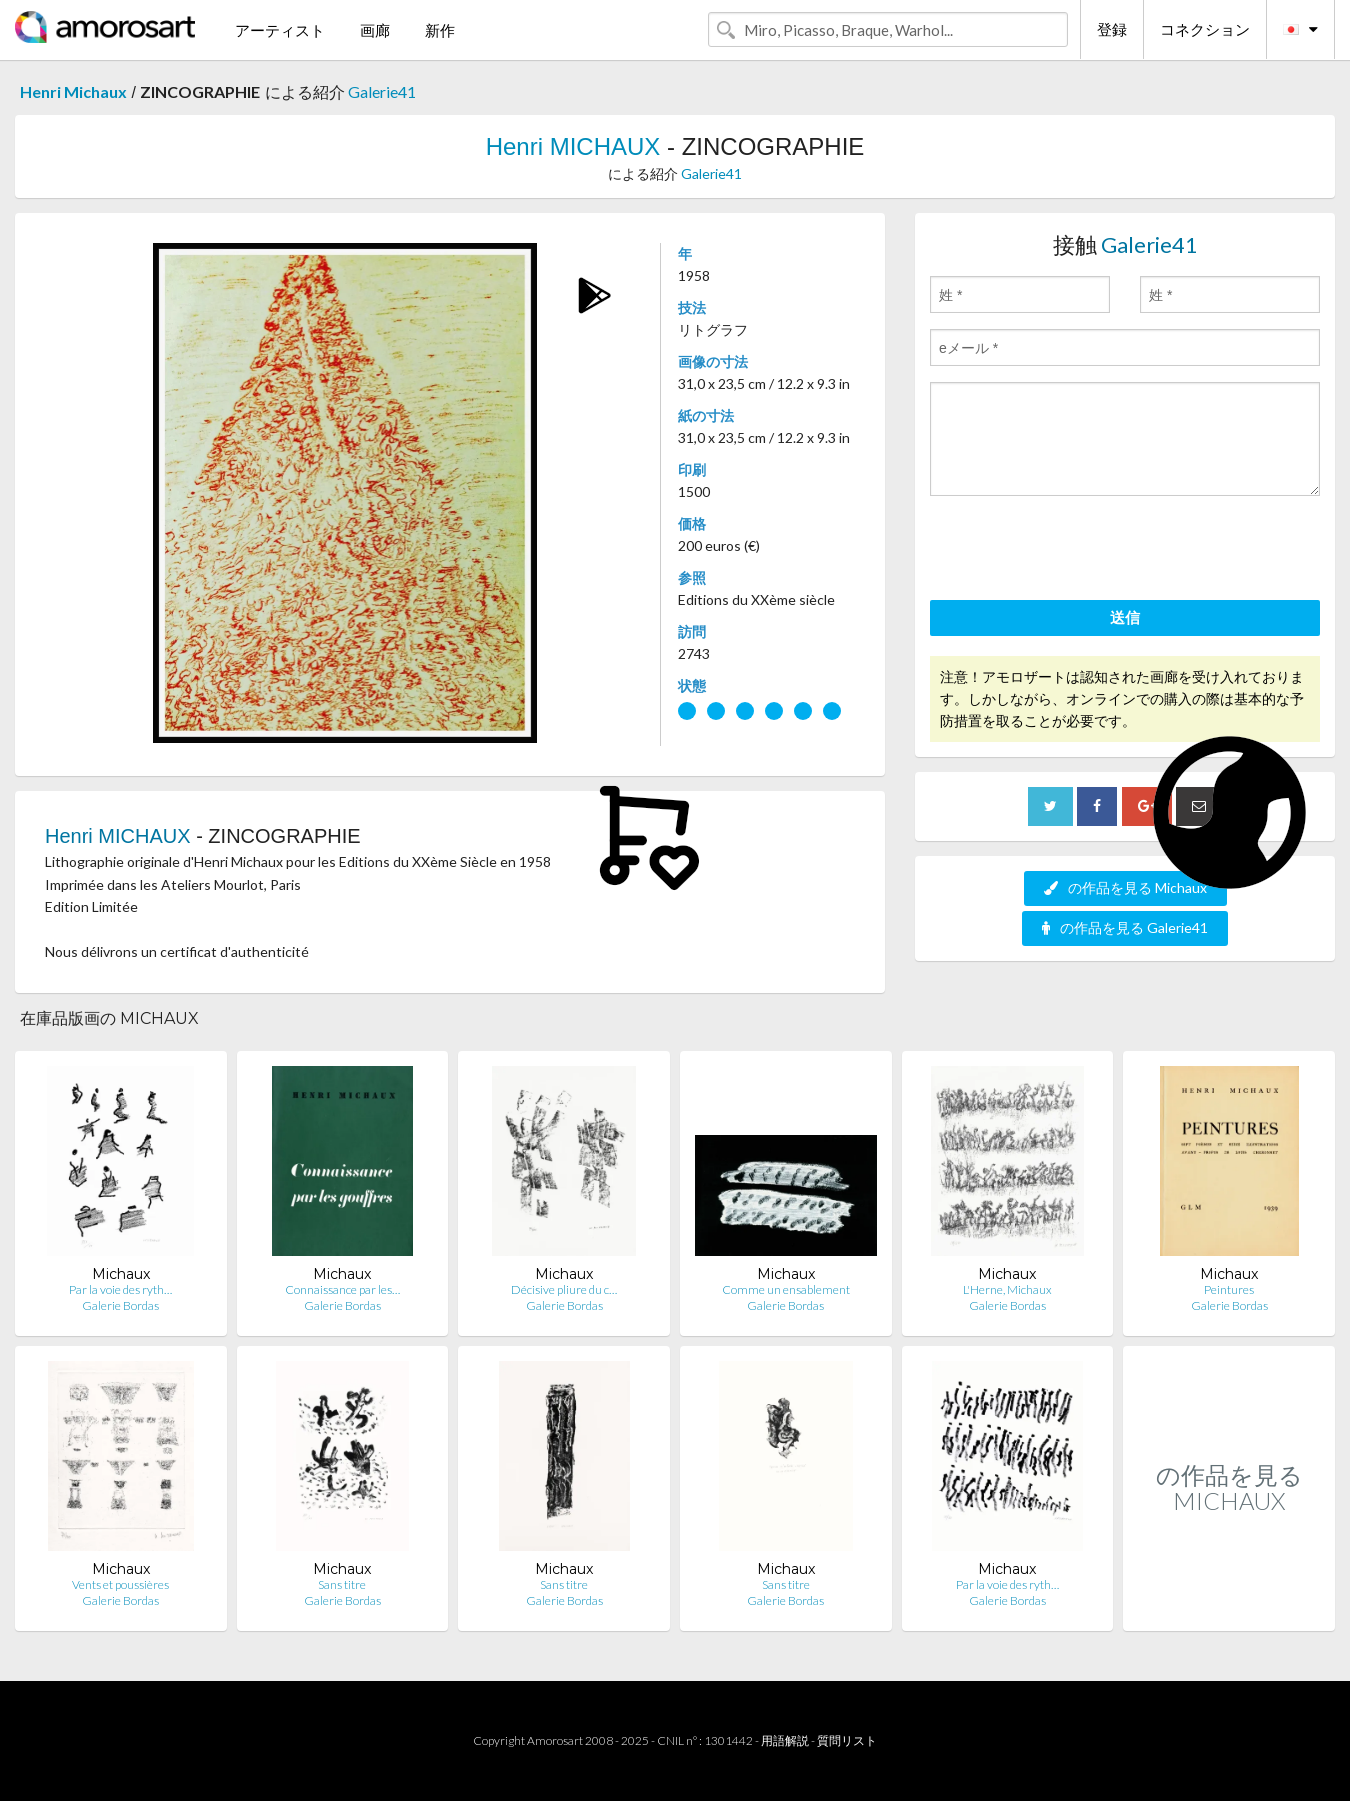 The width and height of the screenshot is (1350, 1801). Describe the element at coordinates (1229, 812) in the screenshot. I see `access global or international settings` at that location.